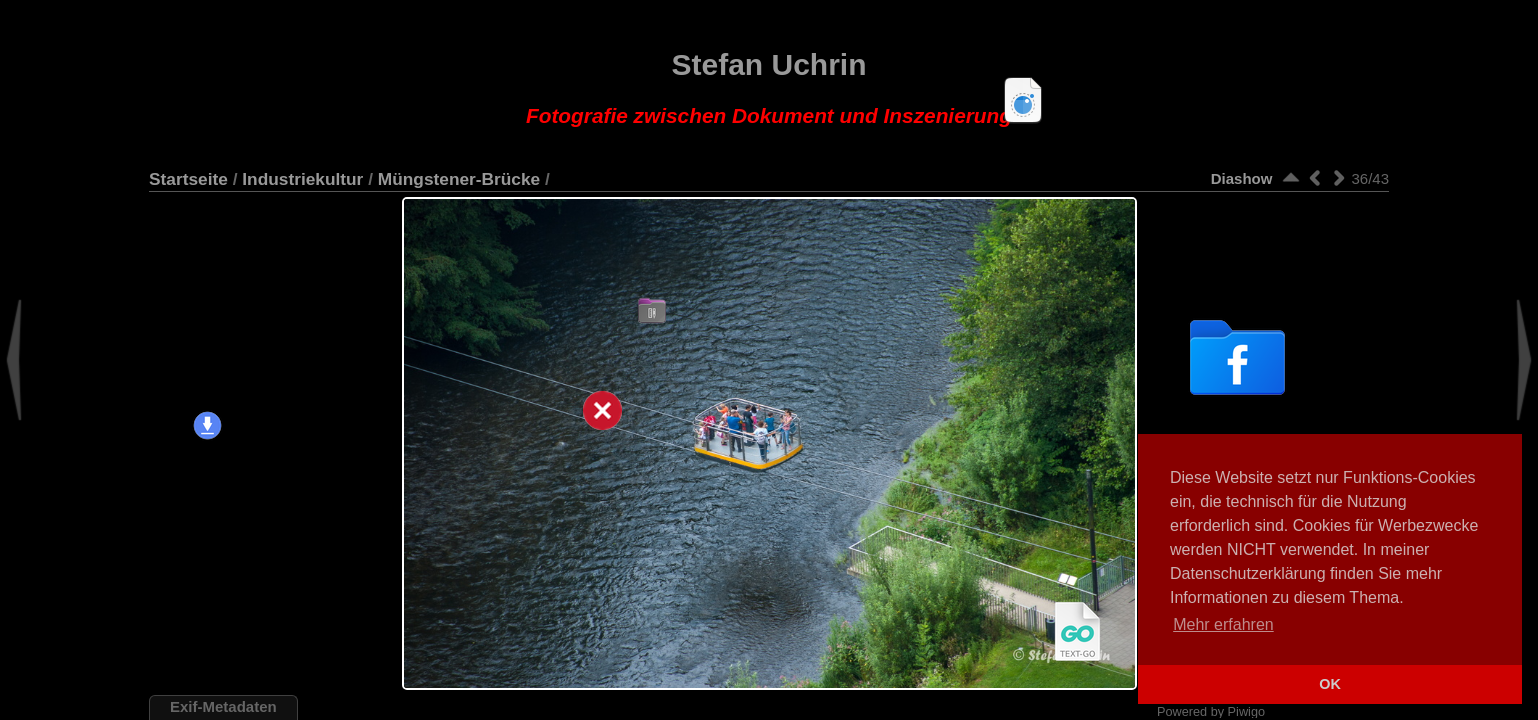 The height and width of the screenshot is (720, 1538). Describe the element at coordinates (652, 310) in the screenshot. I see `open your templates folder` at that location.